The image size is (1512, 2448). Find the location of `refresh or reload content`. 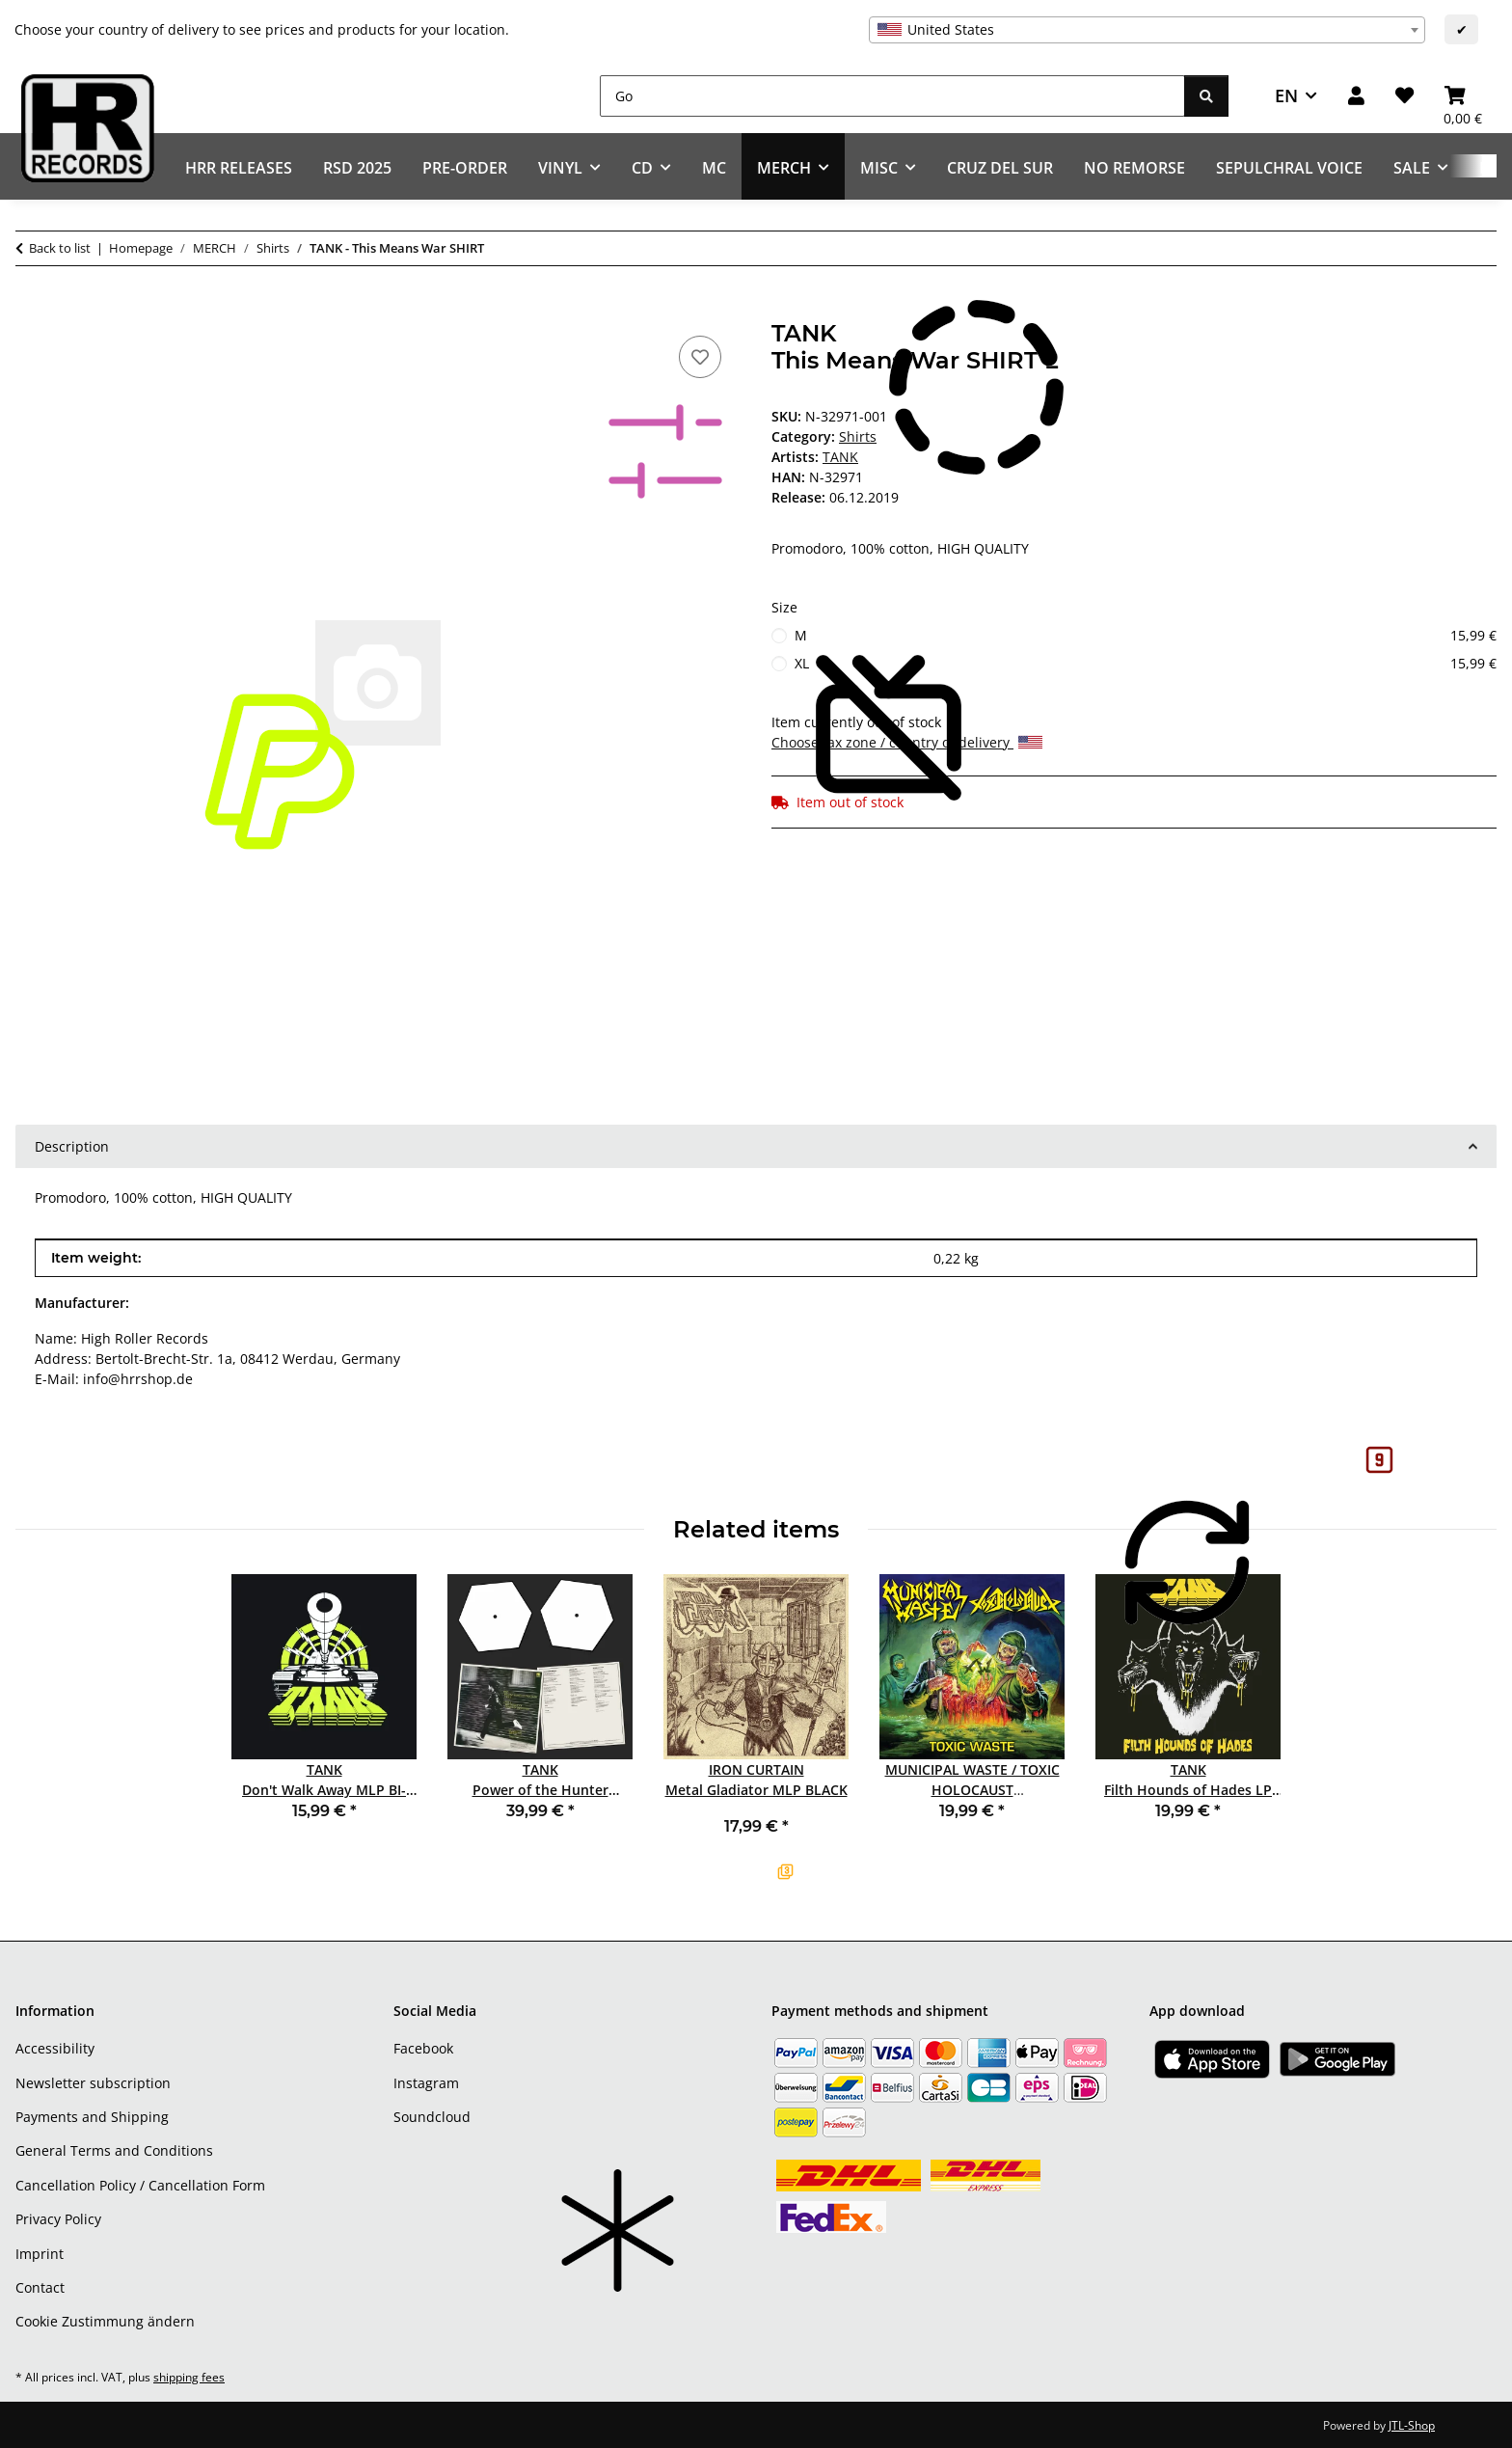

refresh or reload content is located at coordinates (1187, 1563).